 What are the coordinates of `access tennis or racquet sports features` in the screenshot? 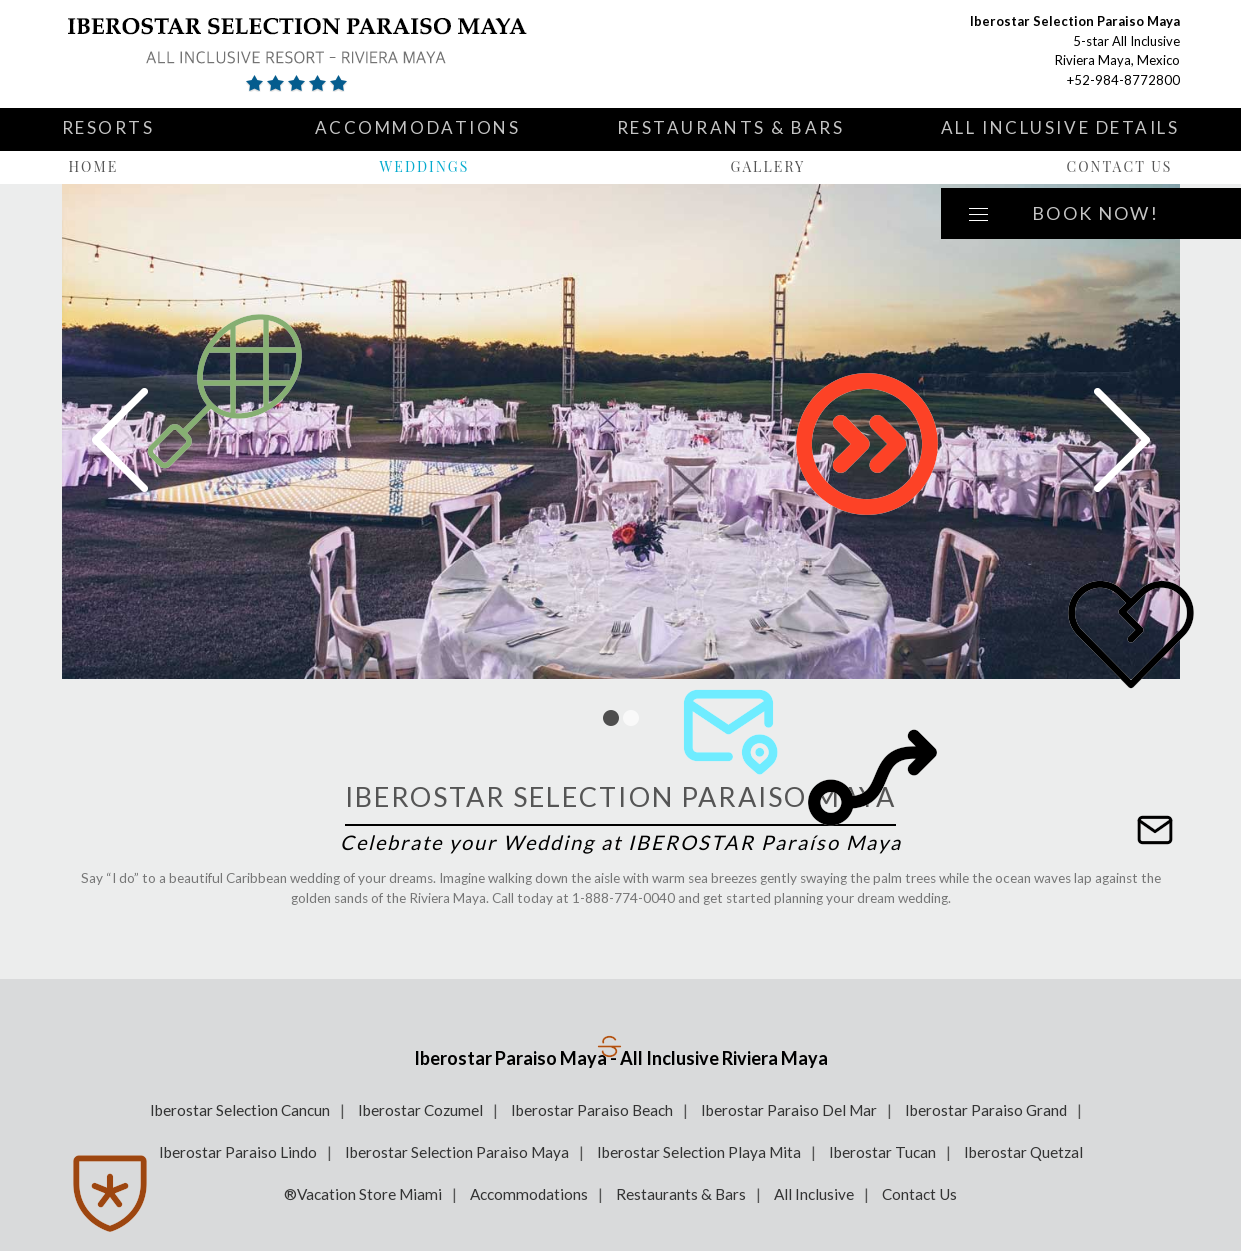 It's located at (222, 394).